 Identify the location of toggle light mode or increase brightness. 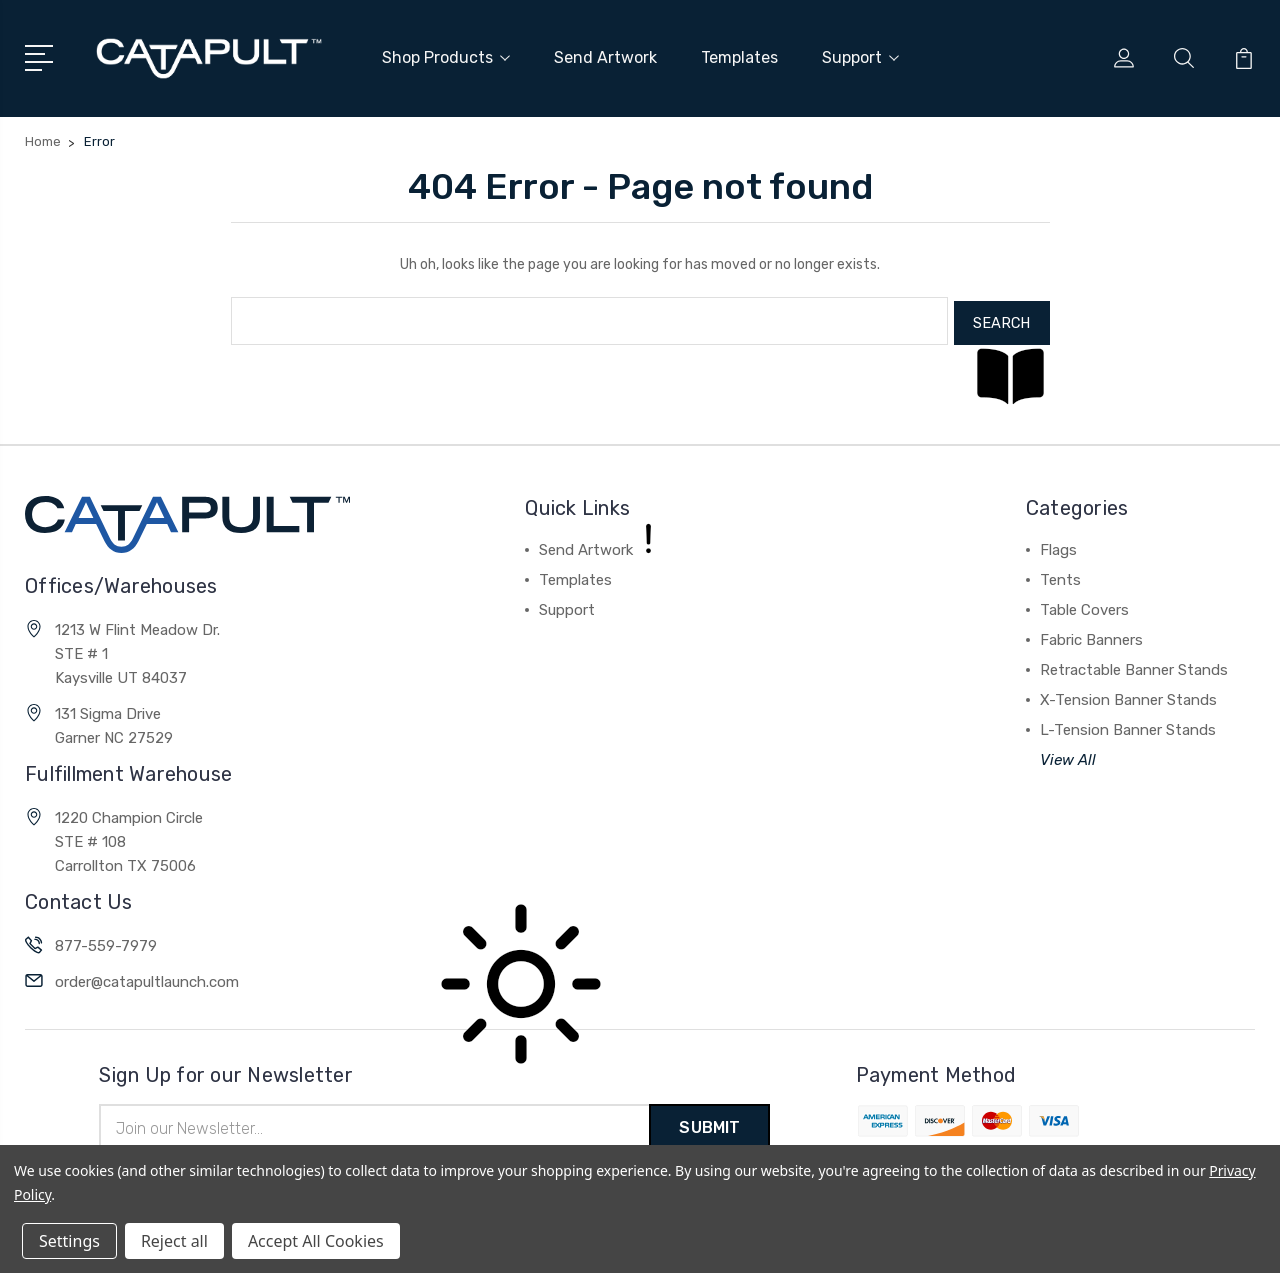
(521, 984).